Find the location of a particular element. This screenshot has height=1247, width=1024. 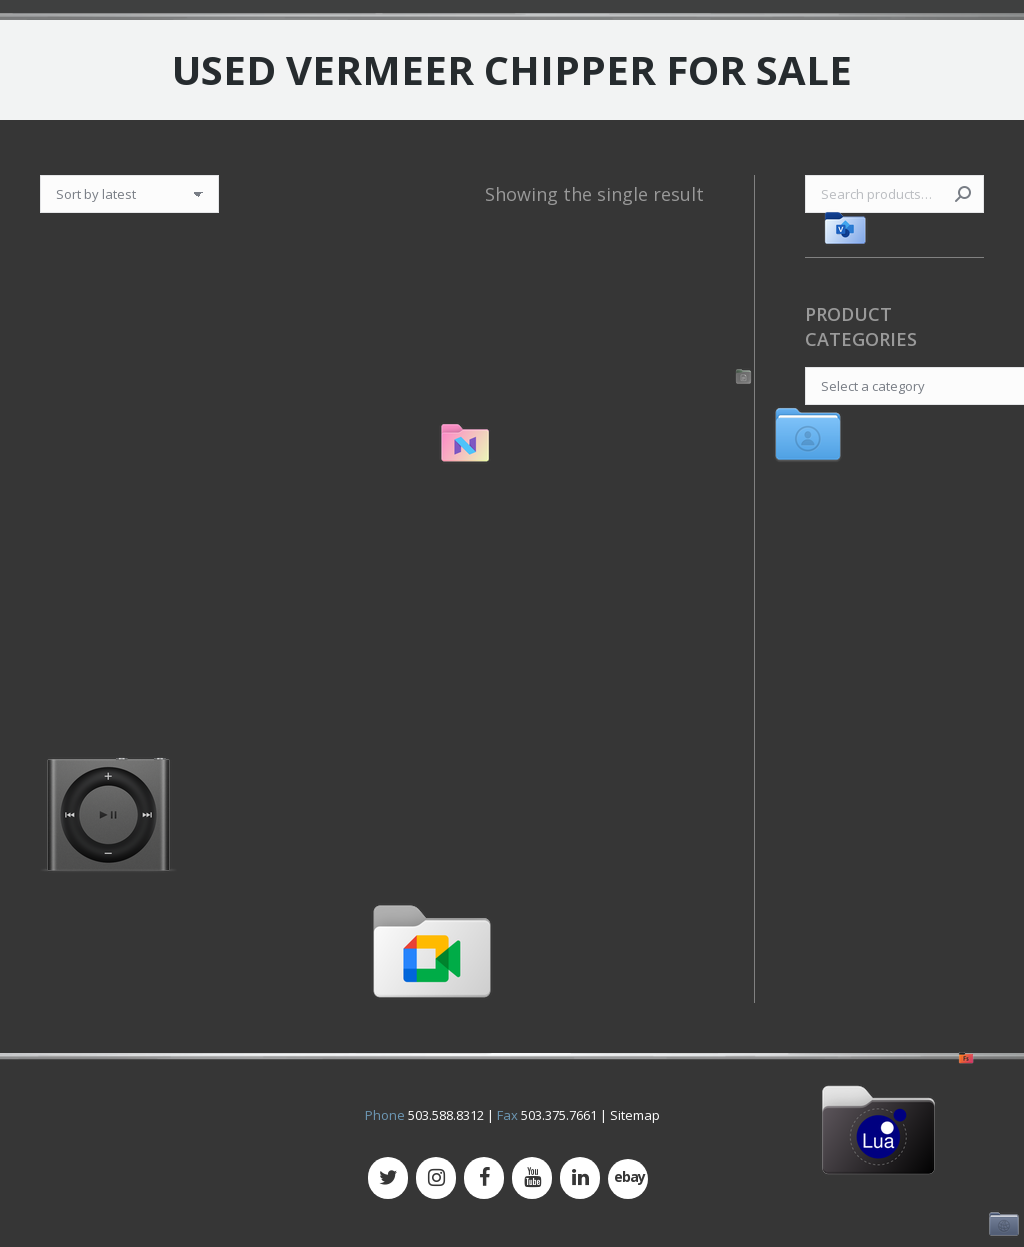

open folder containing microsoft visio files is located at coordinates (845, 229).